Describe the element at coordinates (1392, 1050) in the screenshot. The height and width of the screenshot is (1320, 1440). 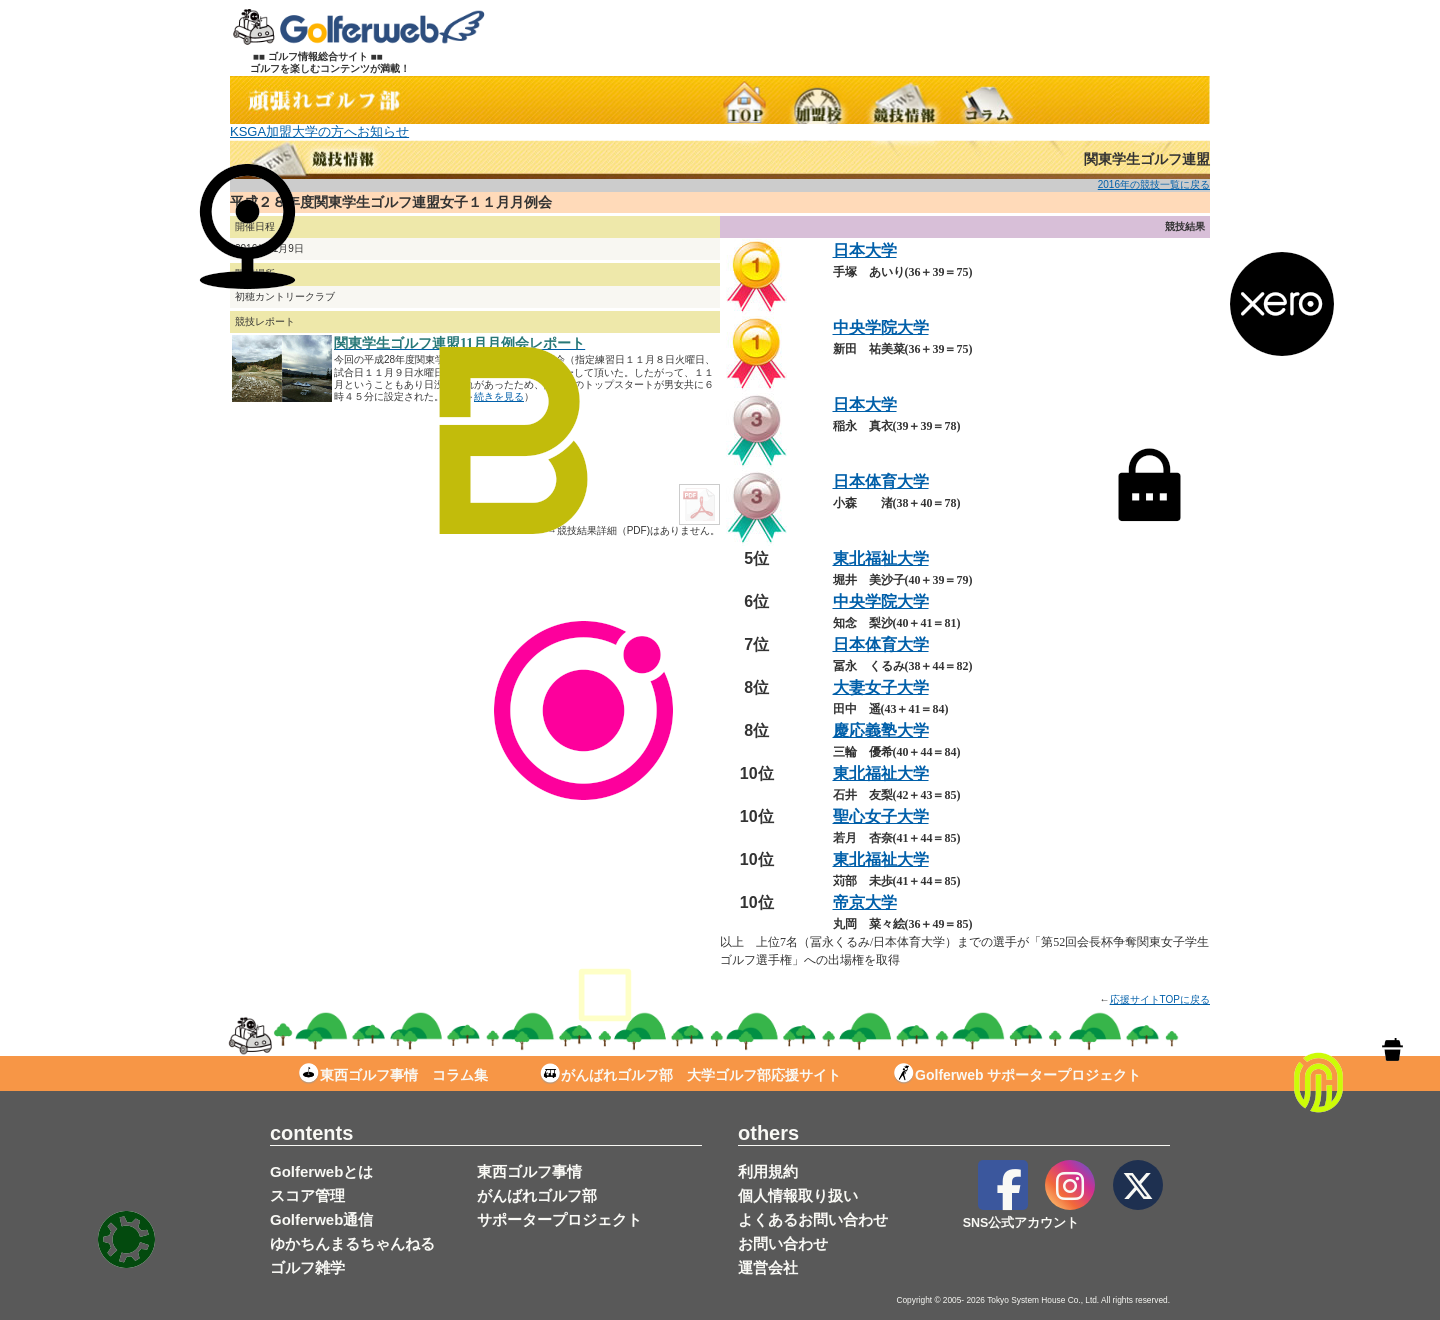
I see `view food and drink options` at that location.